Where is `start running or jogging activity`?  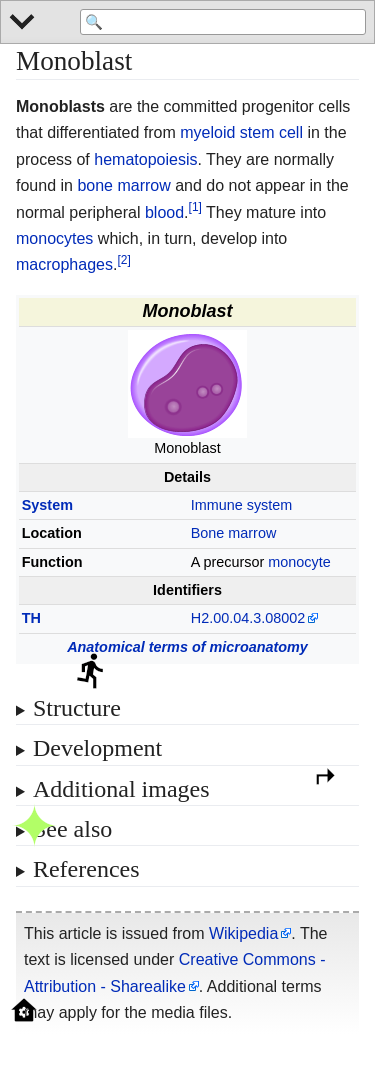 start running or jogging activity is located at coordinates (91, 670).